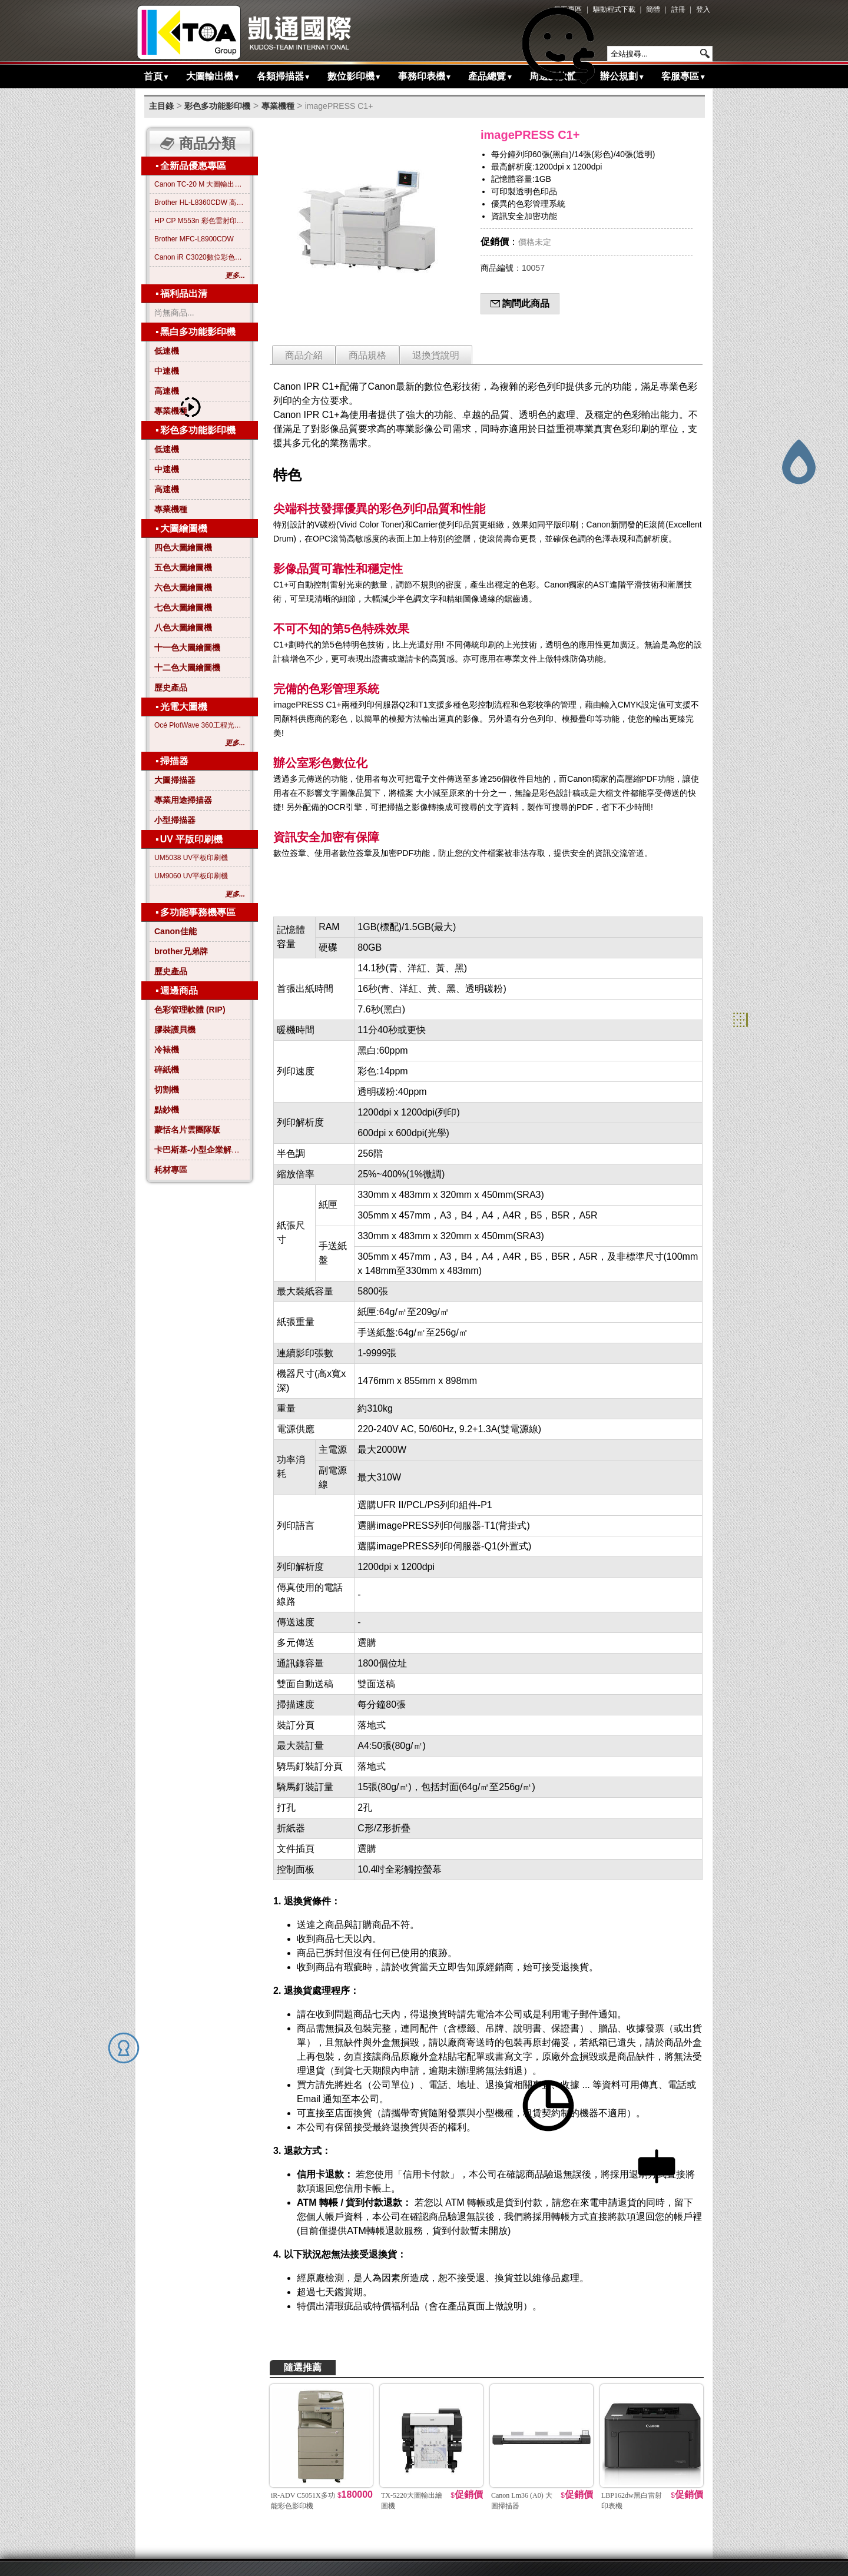  I want to click on center element horizontally, so click(657, 2166).